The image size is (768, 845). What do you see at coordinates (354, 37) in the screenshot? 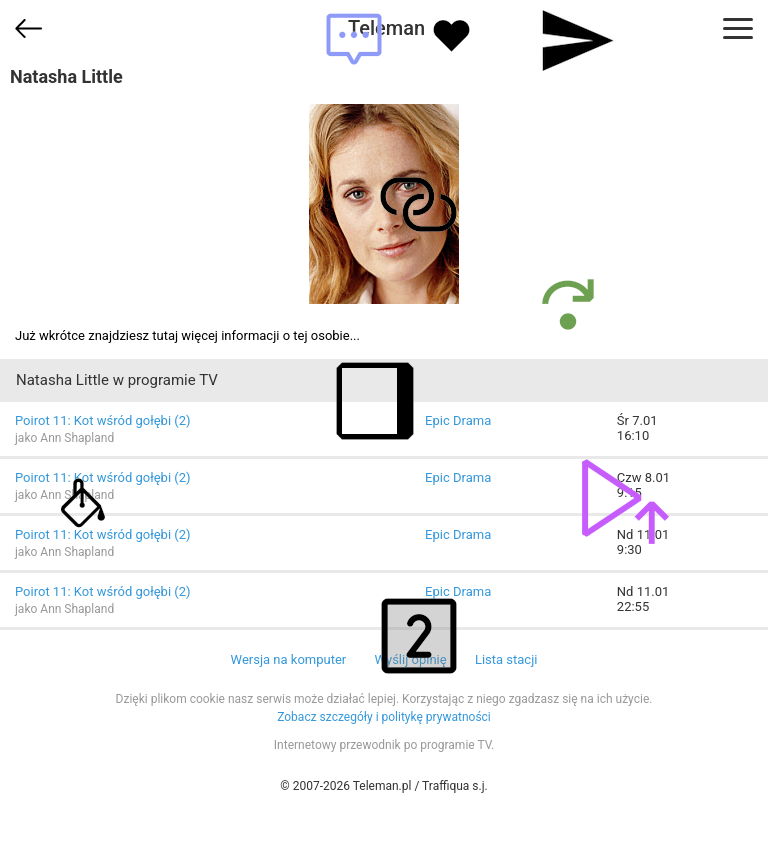
I see `open chat or messaging` at bounding box center [354, 37].